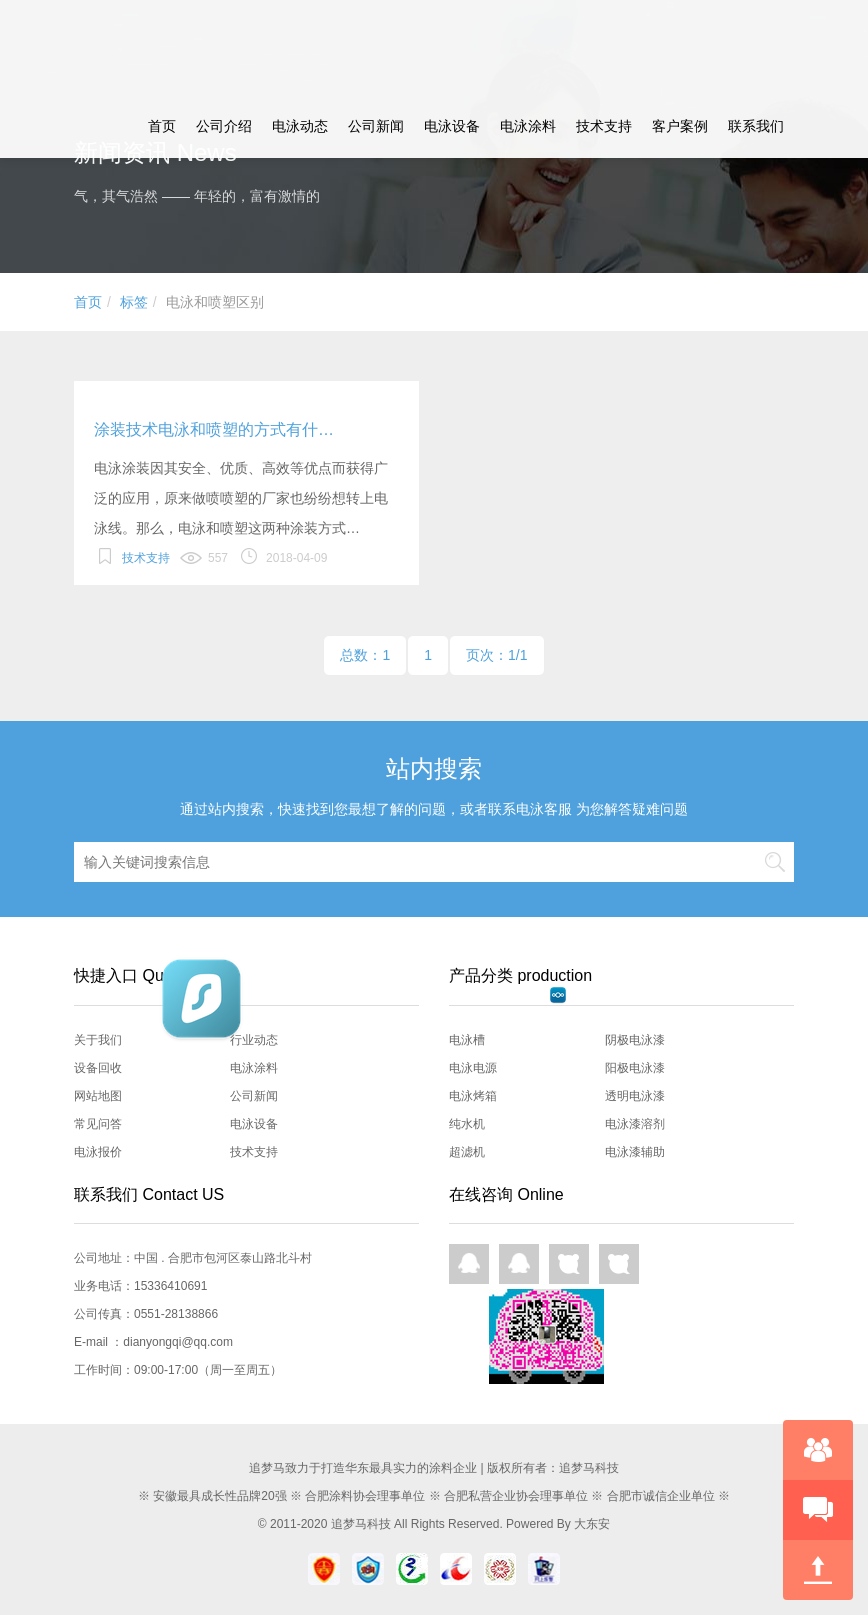 This screenshot has height=1615, width=868. Describe the element at coordinates (201, 998) in the screenshot. I see `open surfshark vpn app` at that location.